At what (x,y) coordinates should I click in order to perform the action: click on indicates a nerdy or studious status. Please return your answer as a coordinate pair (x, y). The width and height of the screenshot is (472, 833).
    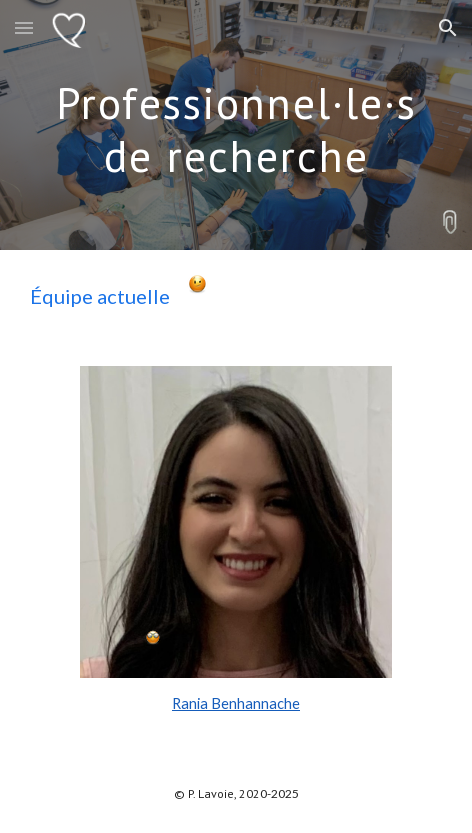
    Looking at the image, I should click on (153, 638).